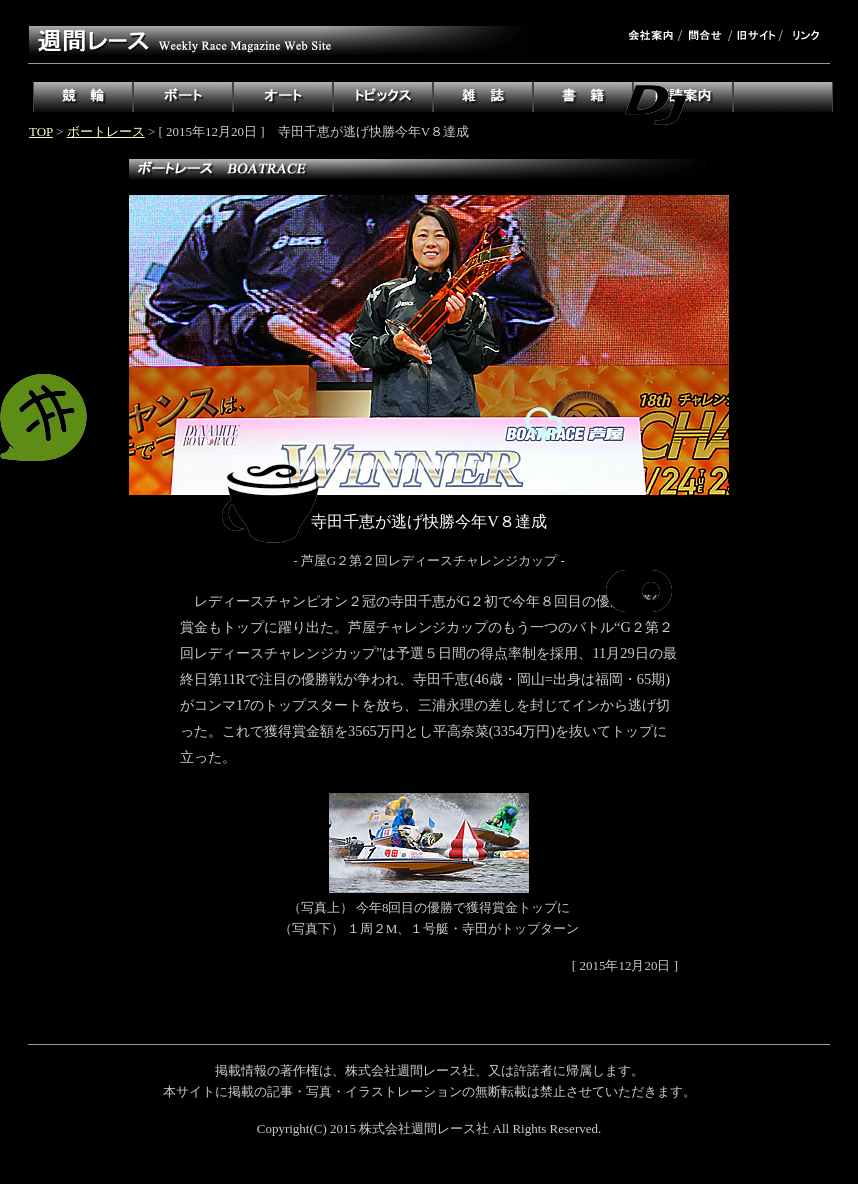 This screenshot has width=858, height=1184. I want to click on pioneer dj brand logo, so click(656, 105).